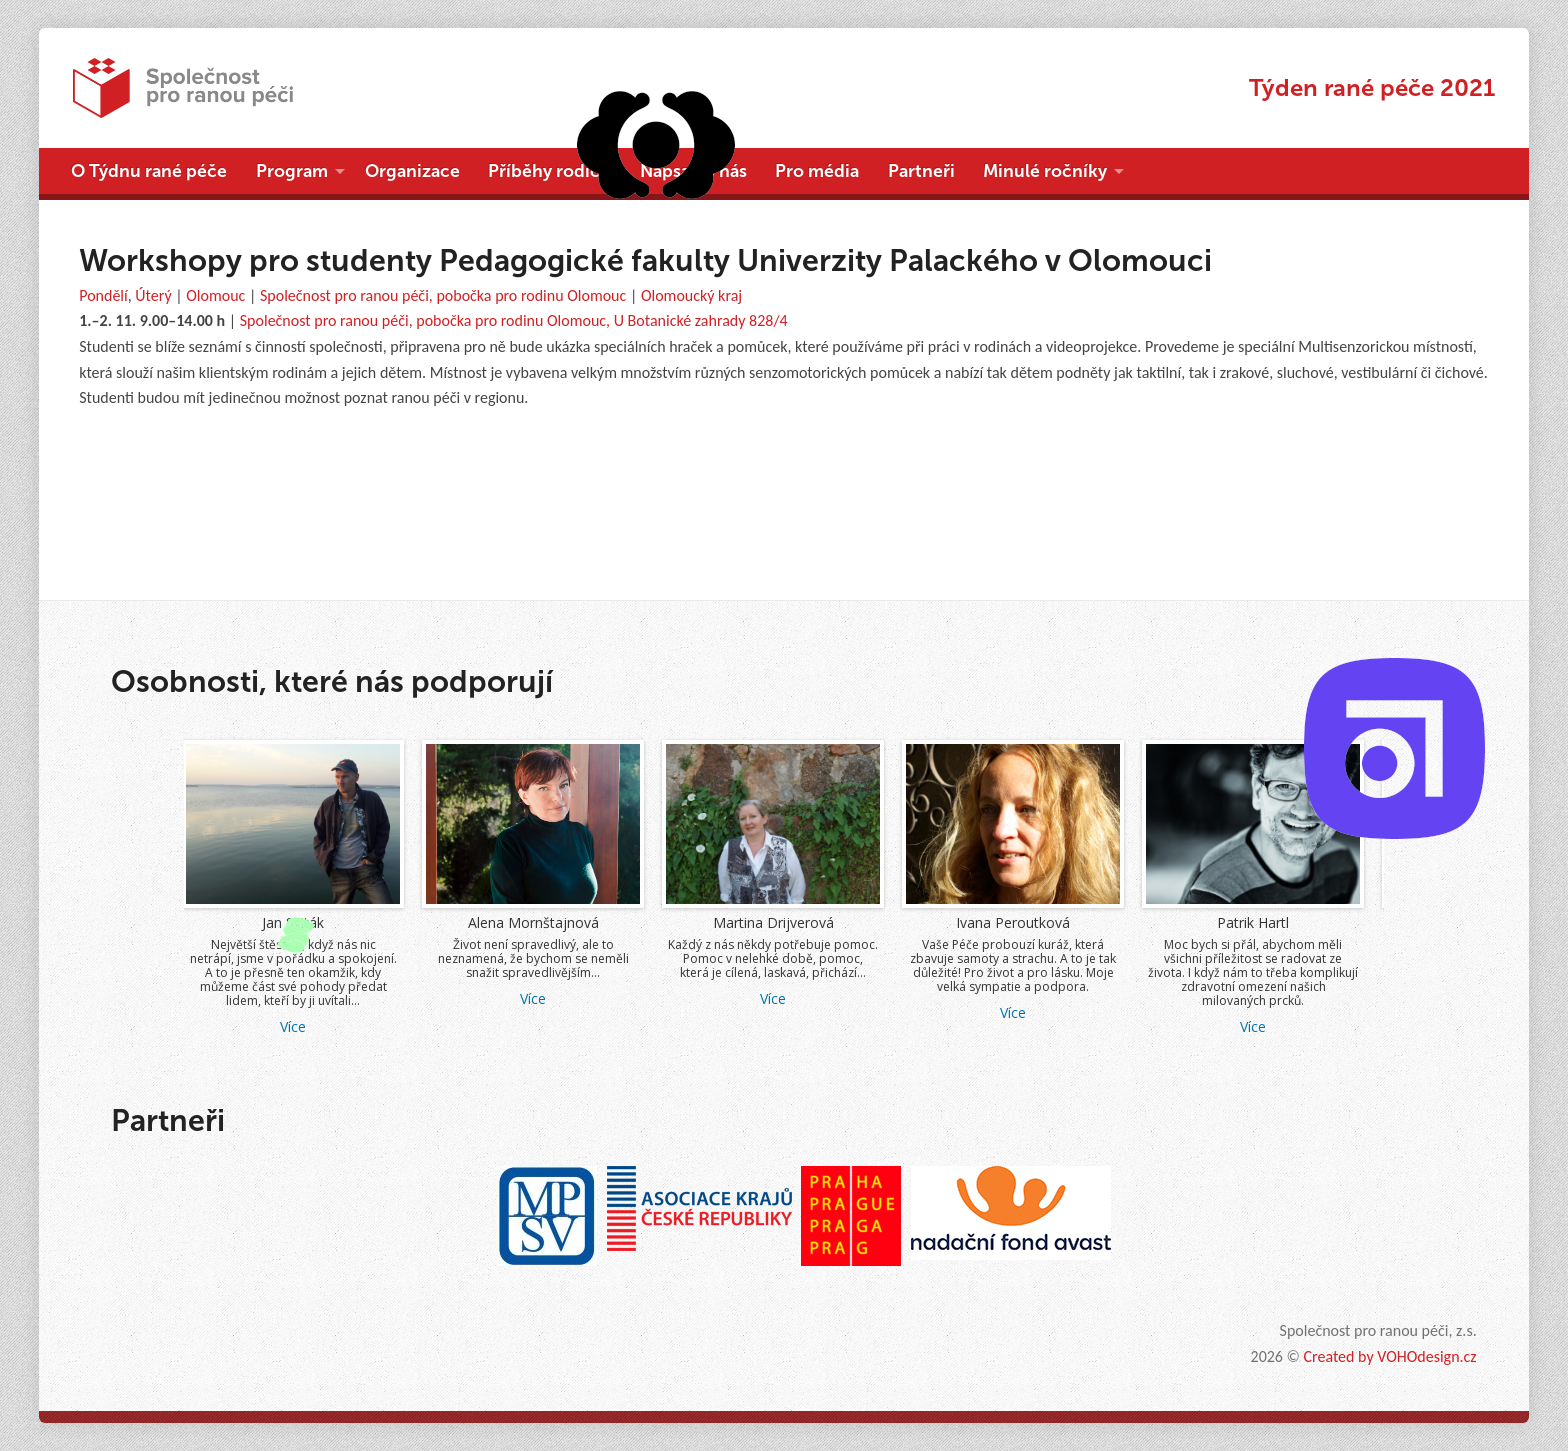 The image size is (1568, 1451). I want to click on link to Solid project or decentralized web services, so click(296, 935).